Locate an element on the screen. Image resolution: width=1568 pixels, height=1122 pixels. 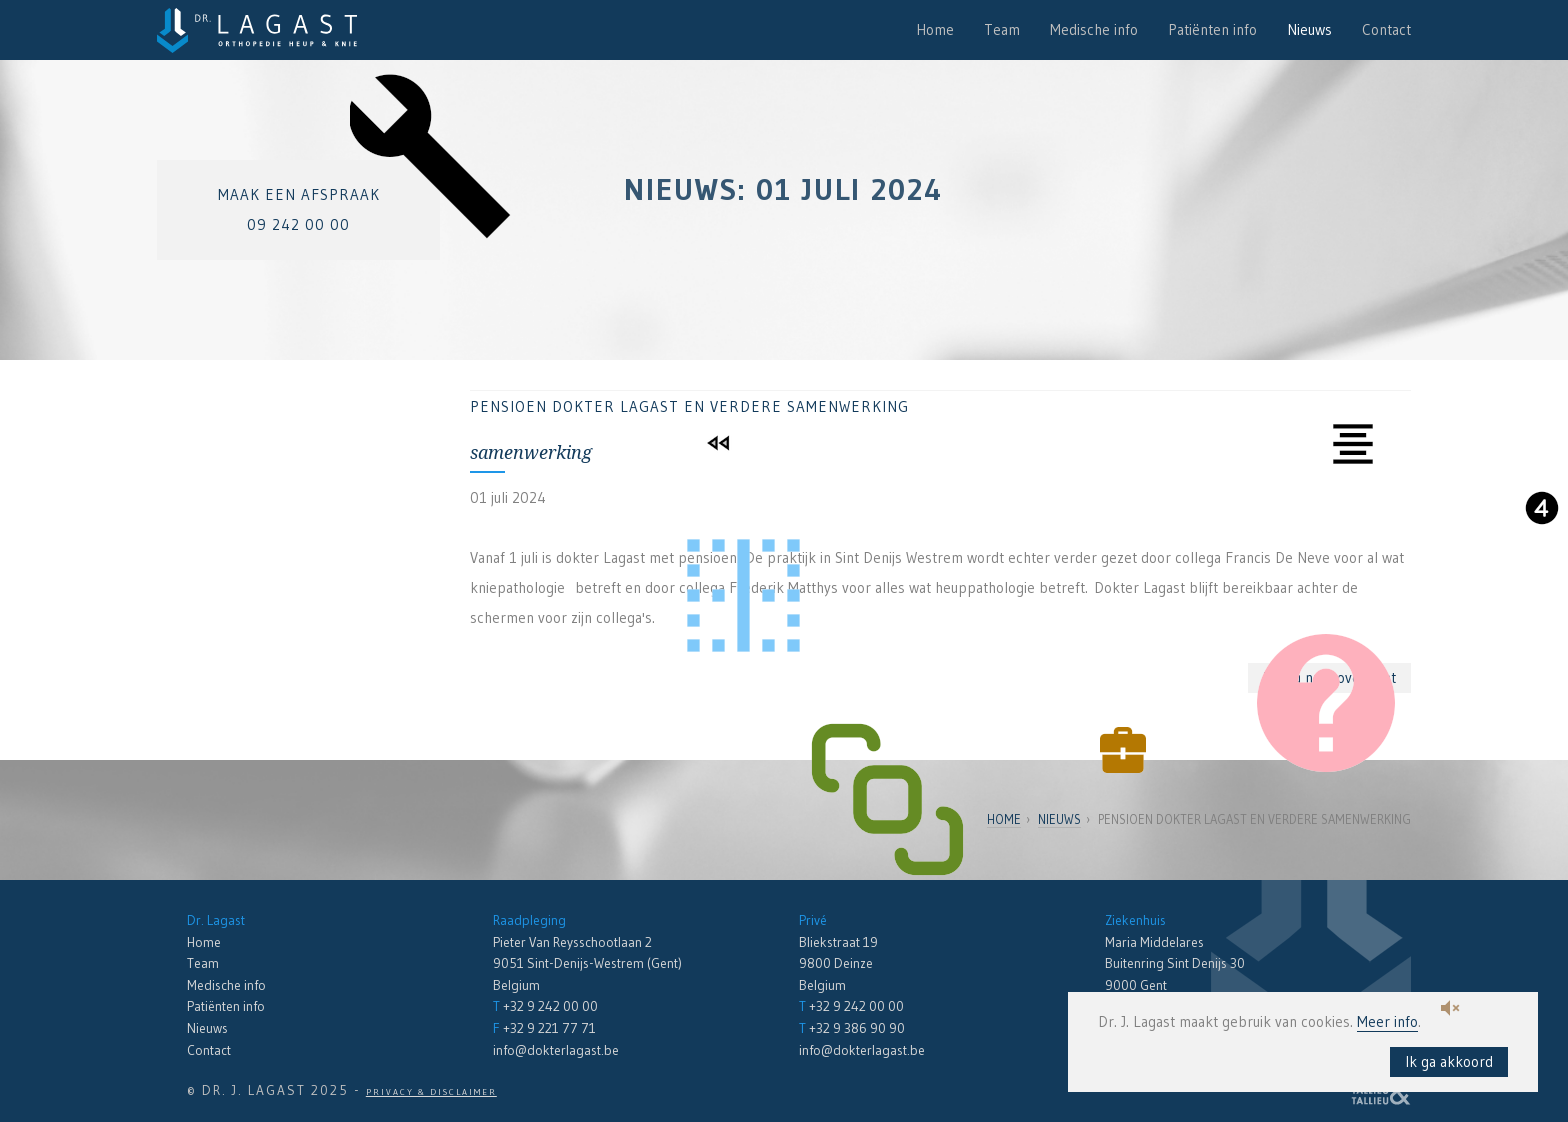
access settings or configuration options is located at coordinates (432, 156).